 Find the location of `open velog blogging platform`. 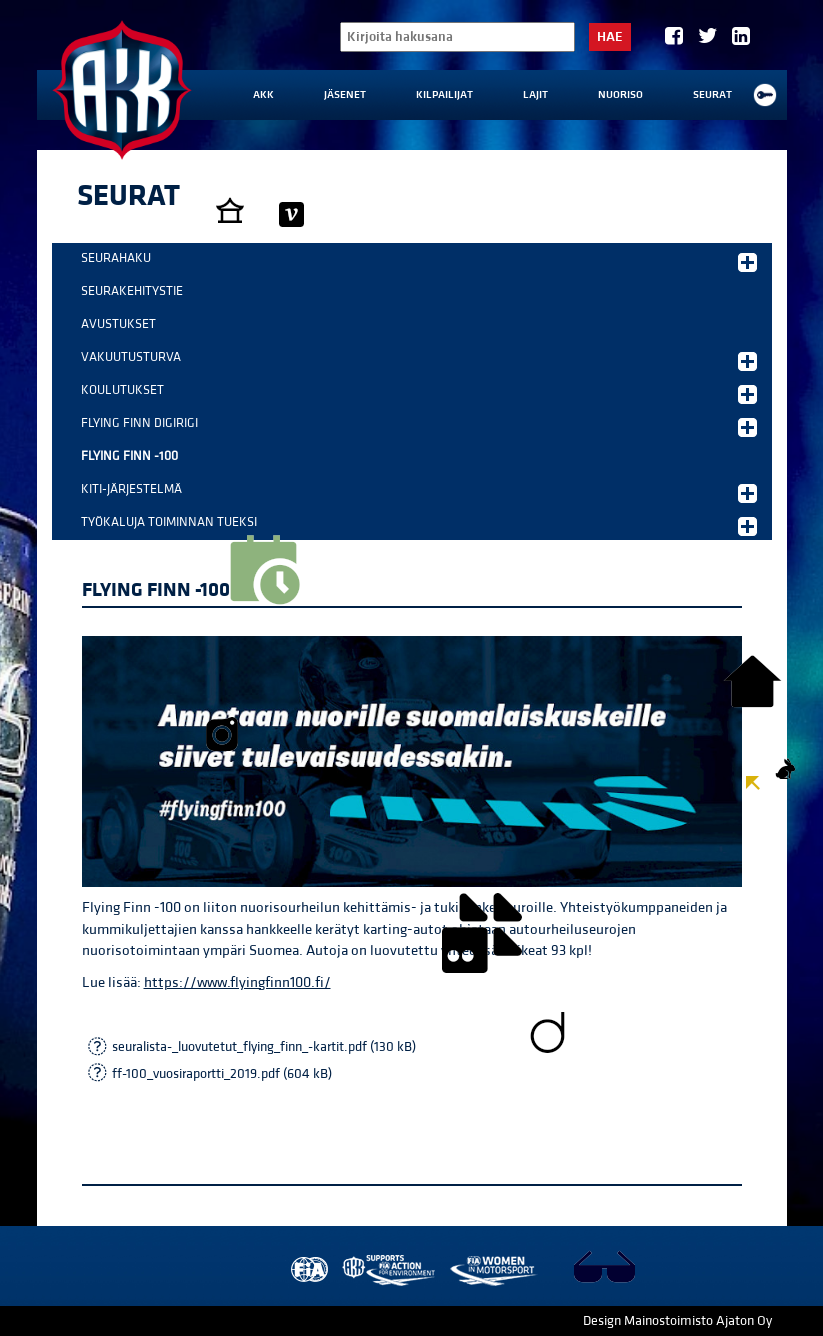

open velog blogging platform is located at coordinates (291, 214).